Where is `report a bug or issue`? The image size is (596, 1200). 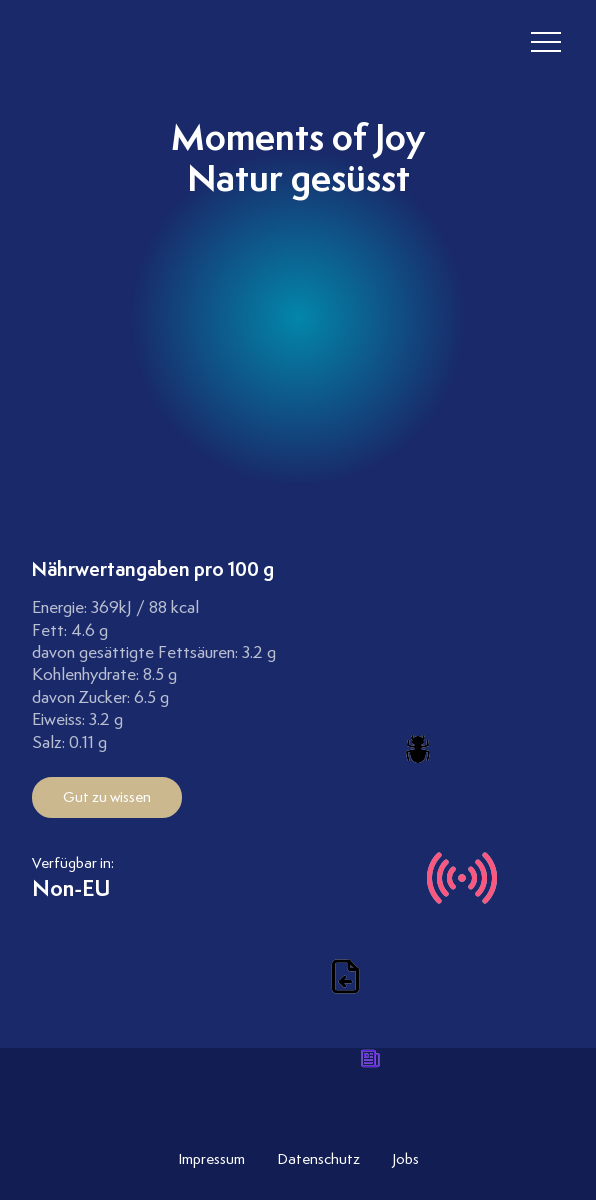
report a bug or issue is located at coordinates (418, 749).